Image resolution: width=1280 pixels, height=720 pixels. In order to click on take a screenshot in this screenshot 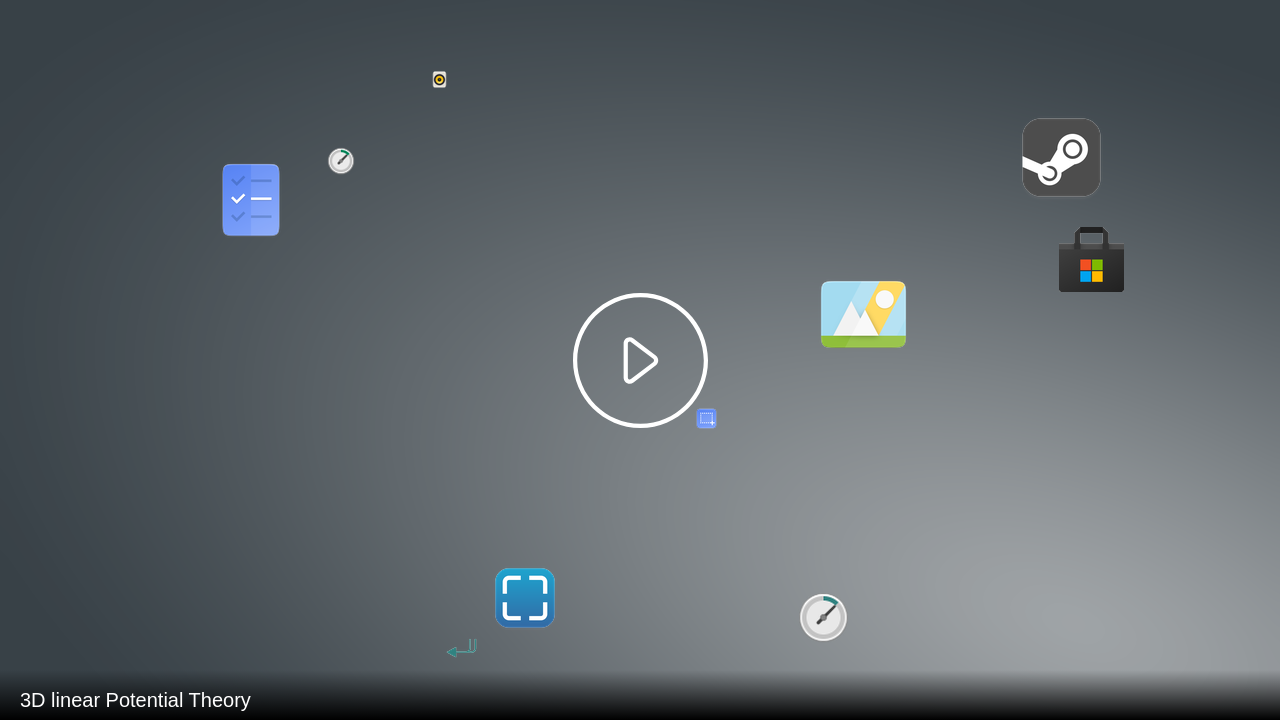, I will do `click(706, 418)`.